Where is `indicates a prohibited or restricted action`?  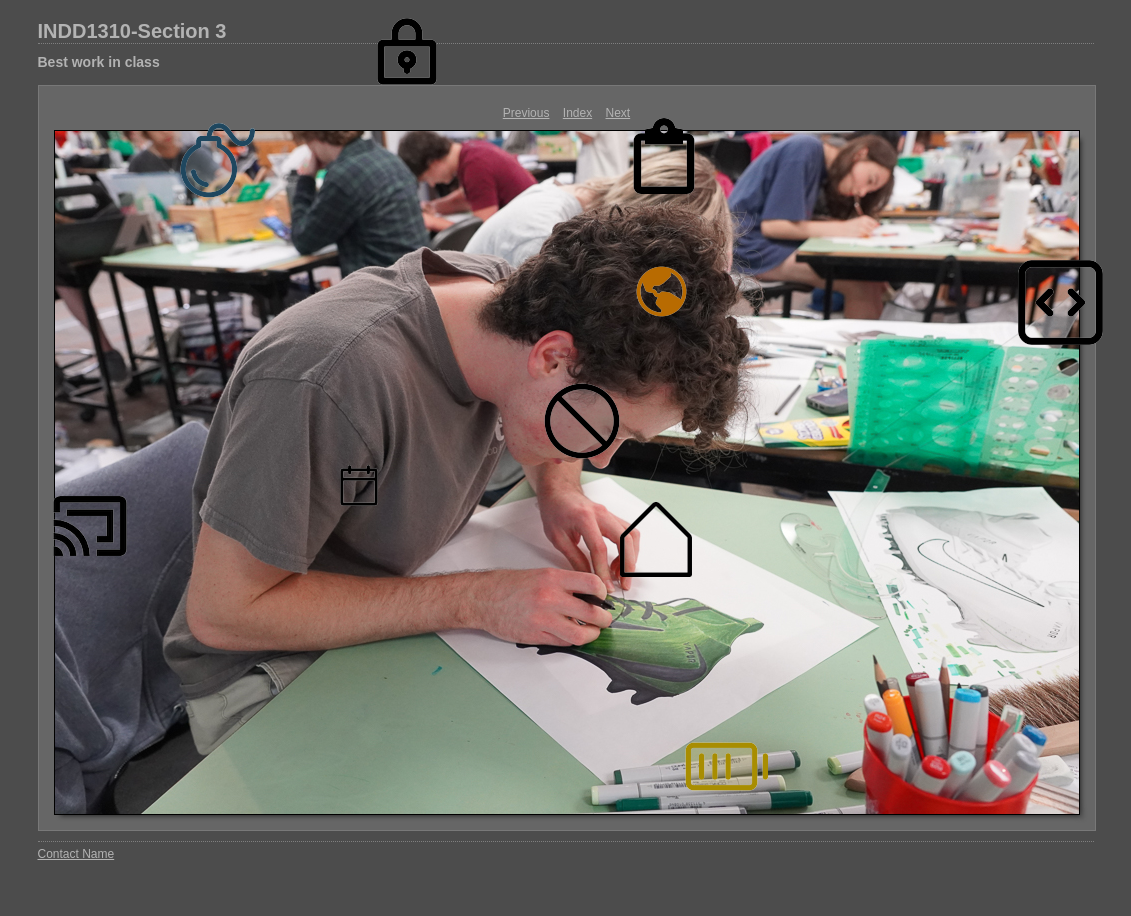 indicates a prohibited or restricted action is located at coordinates (582, 421).